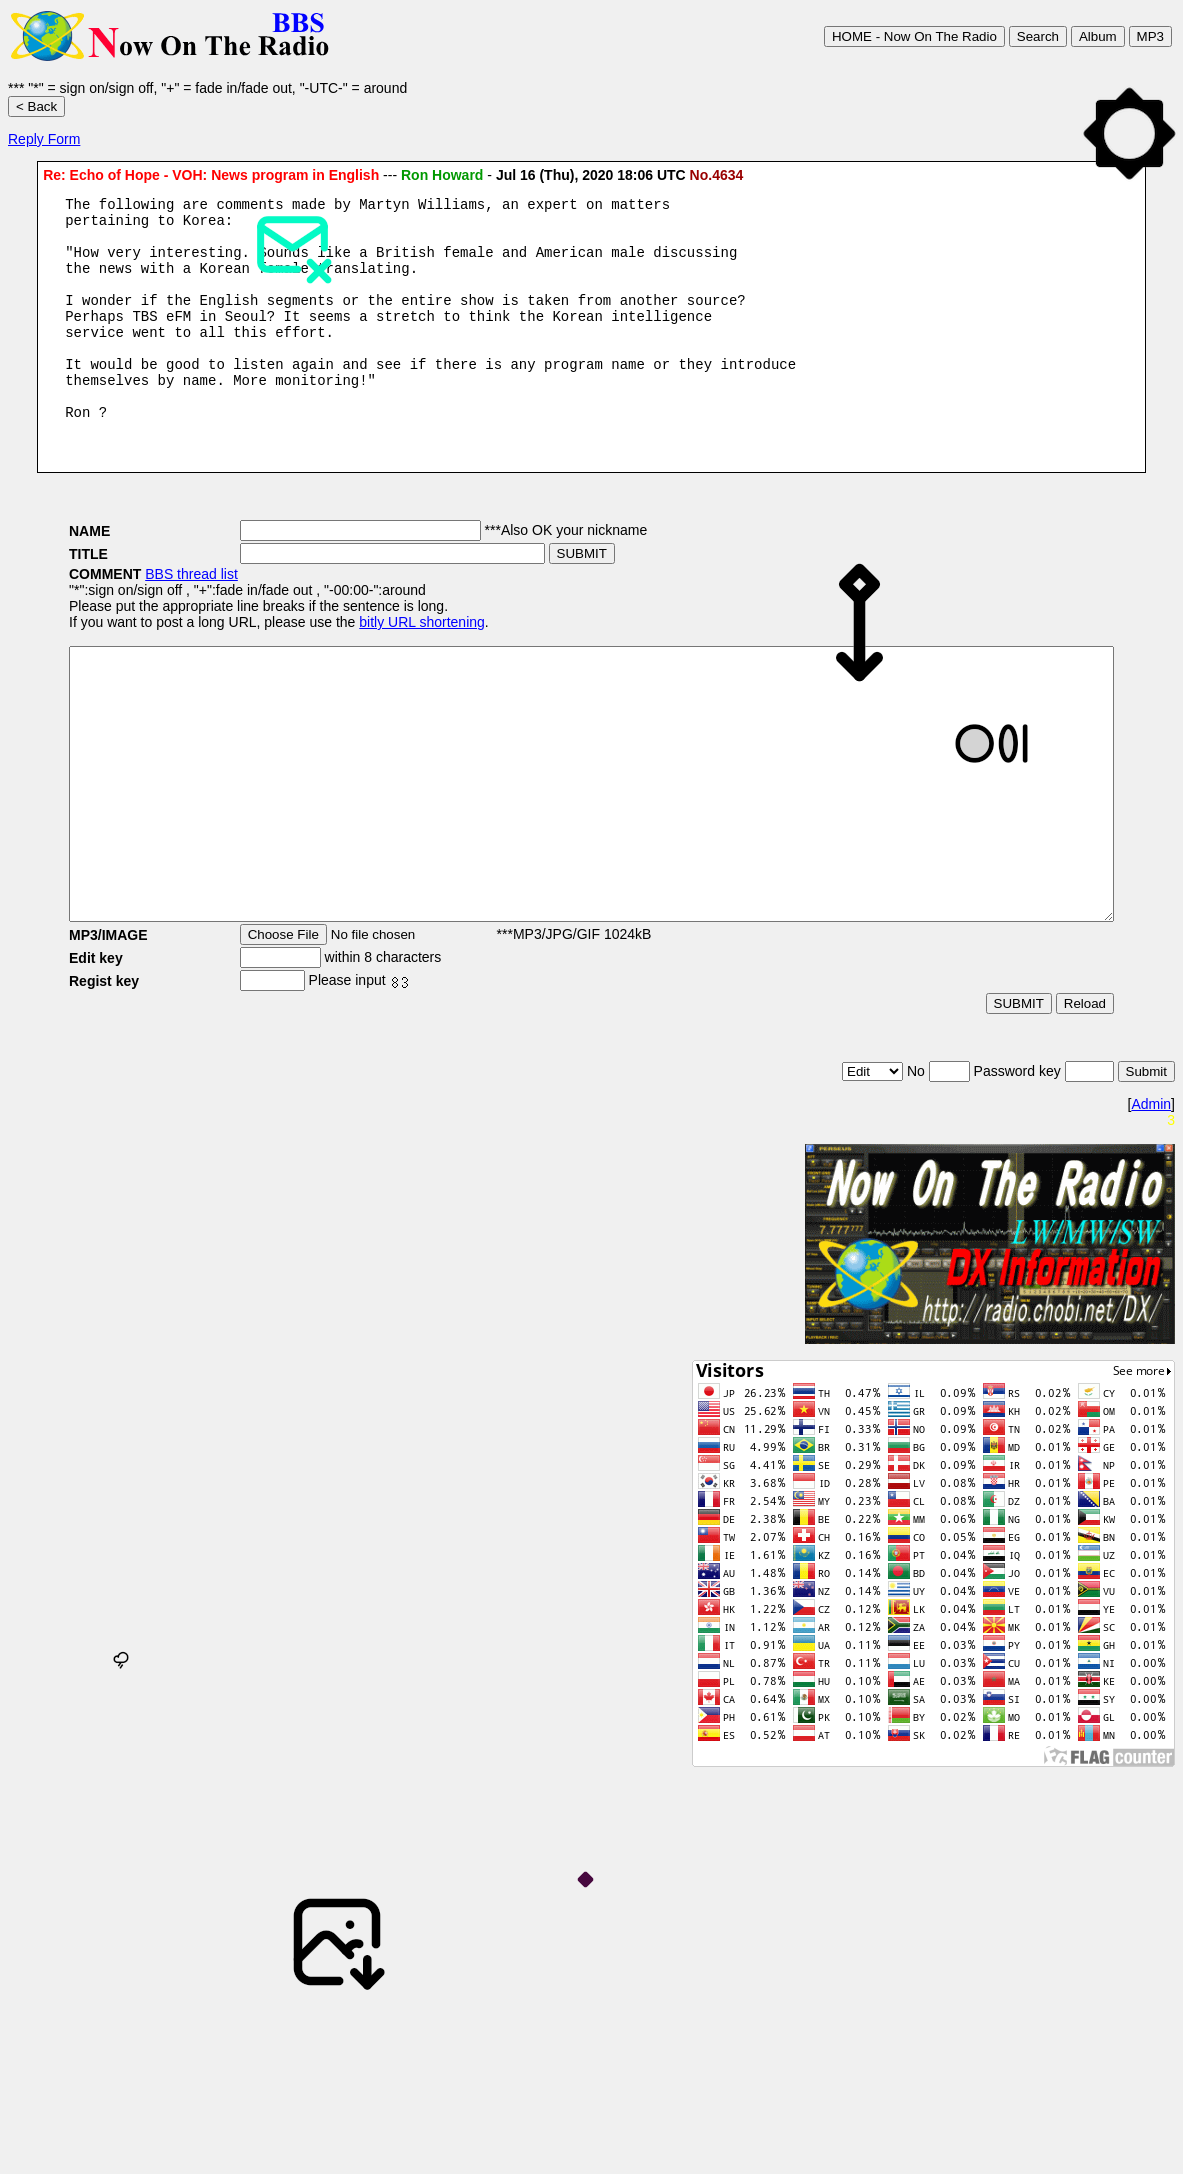  What do you see at coordinates (121, 1660) in the screenshot?
I see `indicates rainy weather conditions` at bounding box center [121, 1660].